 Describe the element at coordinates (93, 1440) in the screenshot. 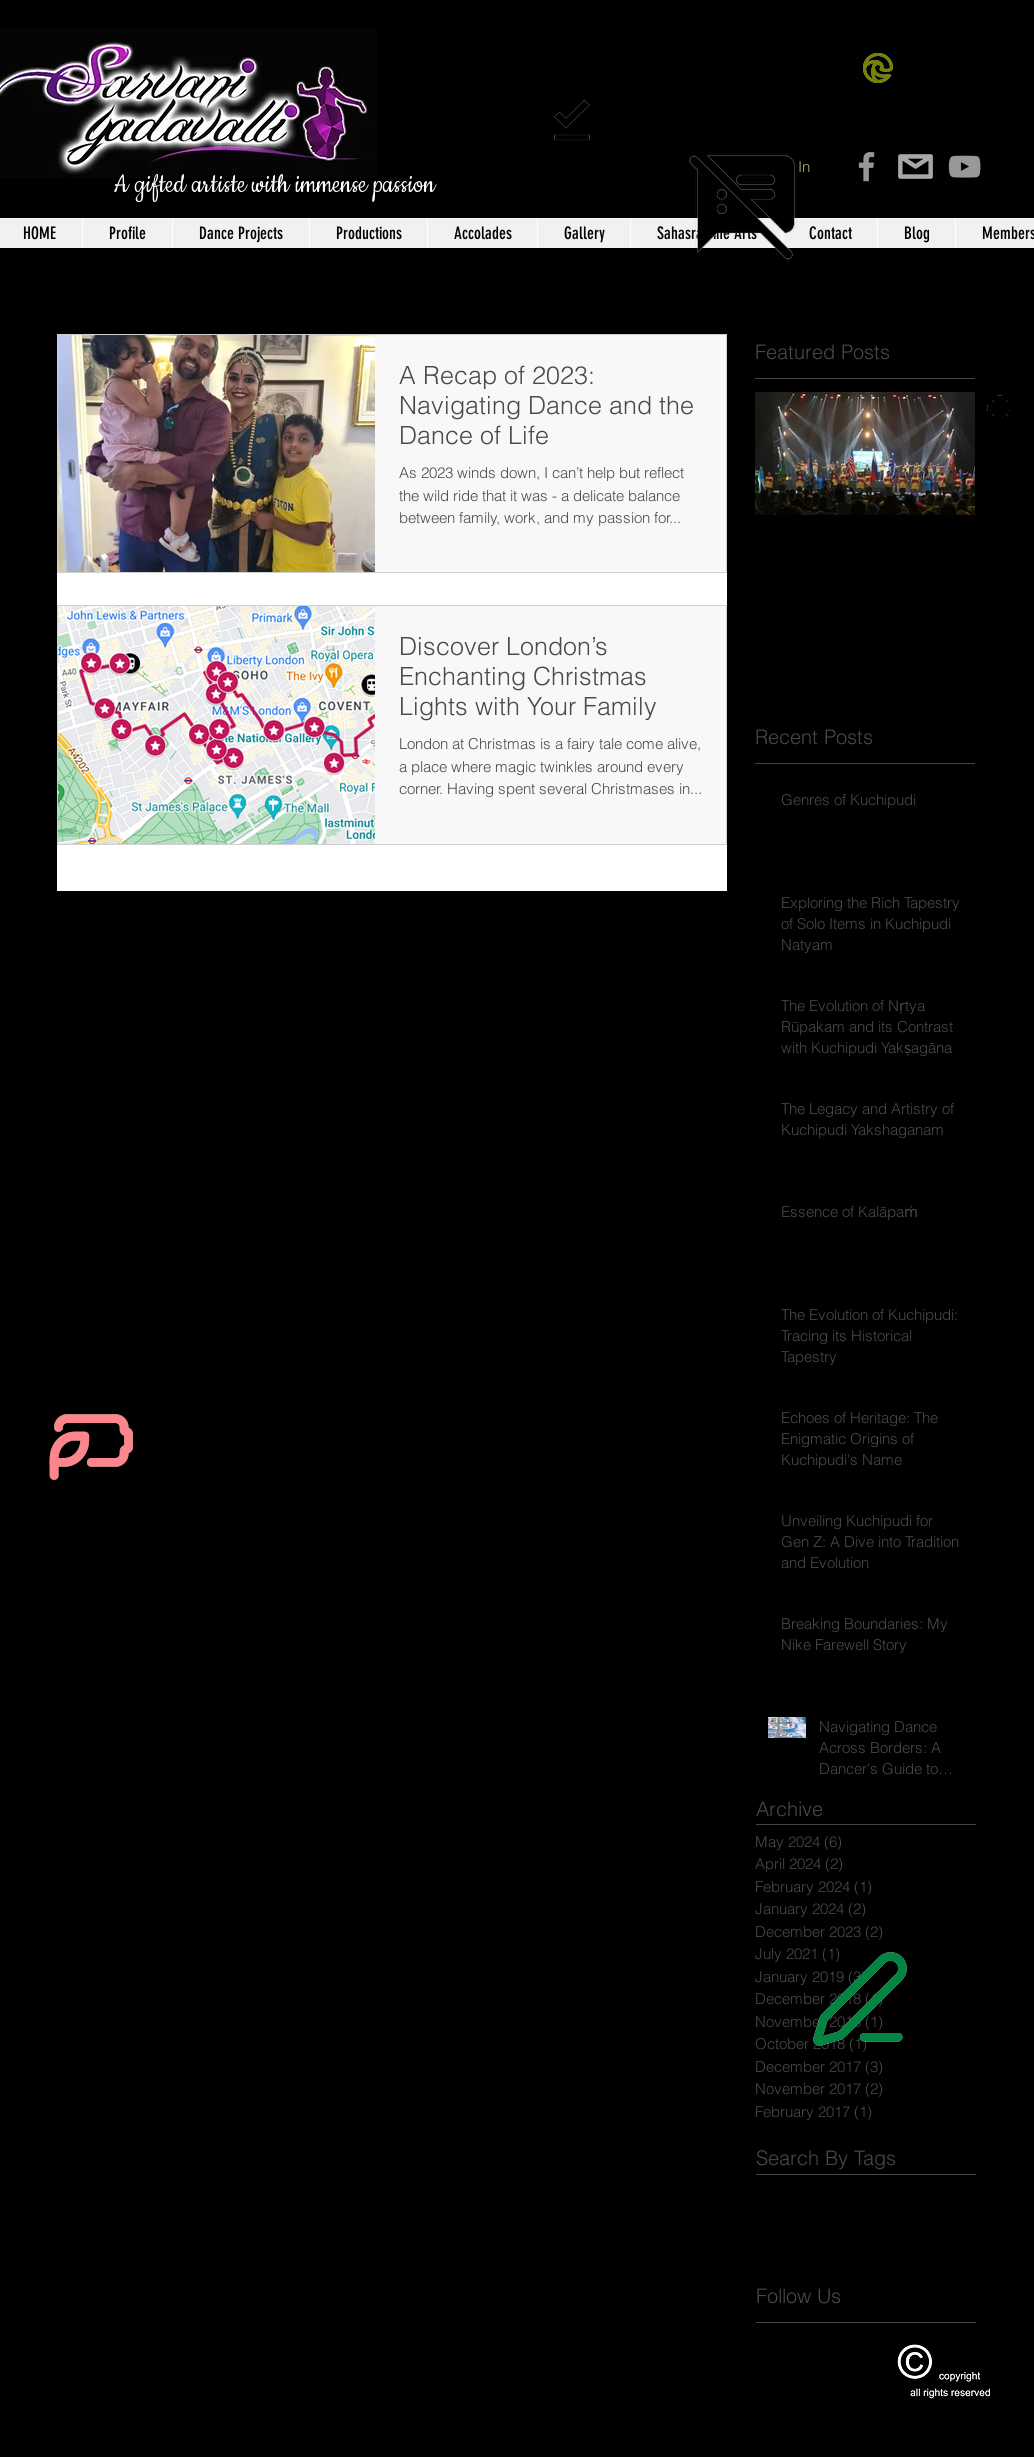

I see `enable battery saver or eco mode` at that location.